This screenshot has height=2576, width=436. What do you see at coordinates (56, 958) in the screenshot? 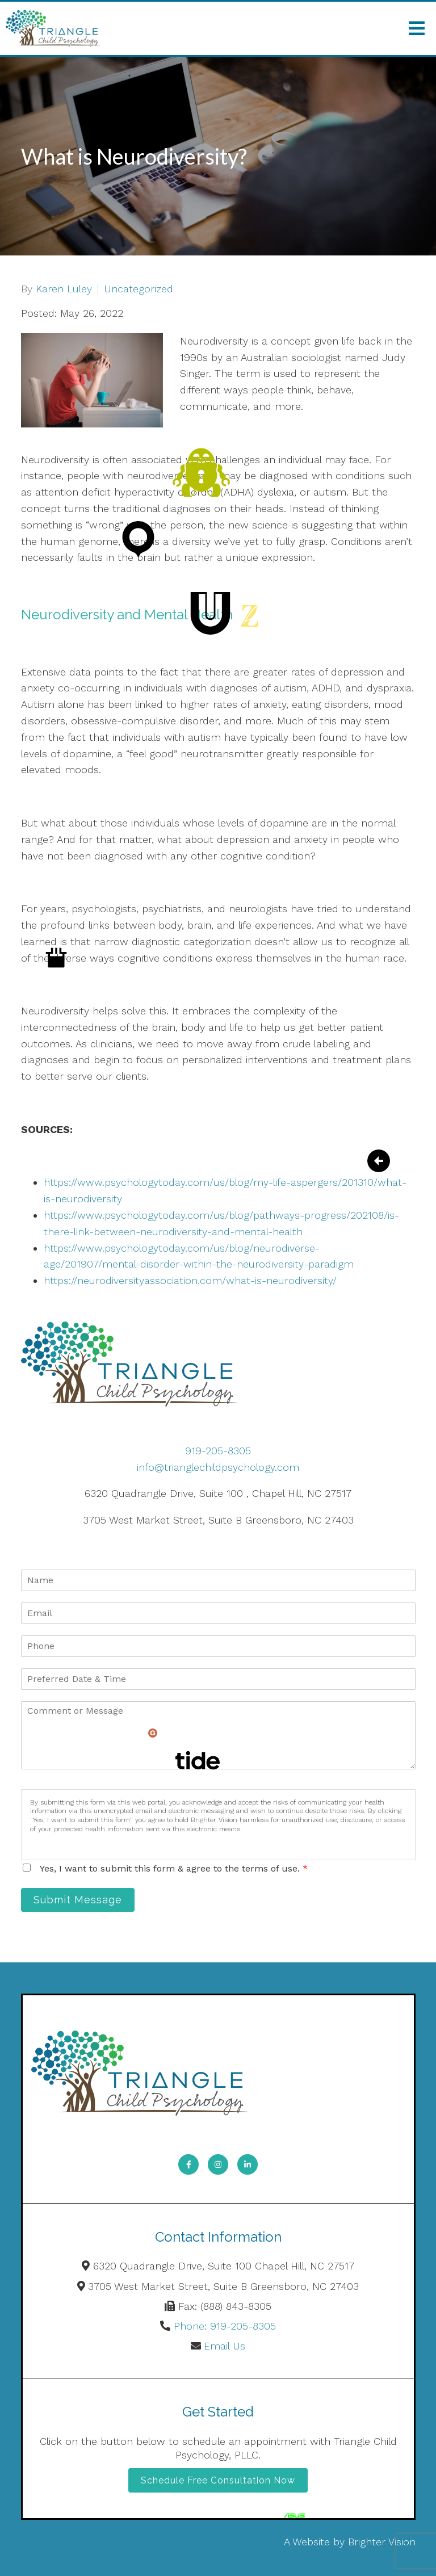
I see `sensor device status indicator` at bounding box center [56, 958].